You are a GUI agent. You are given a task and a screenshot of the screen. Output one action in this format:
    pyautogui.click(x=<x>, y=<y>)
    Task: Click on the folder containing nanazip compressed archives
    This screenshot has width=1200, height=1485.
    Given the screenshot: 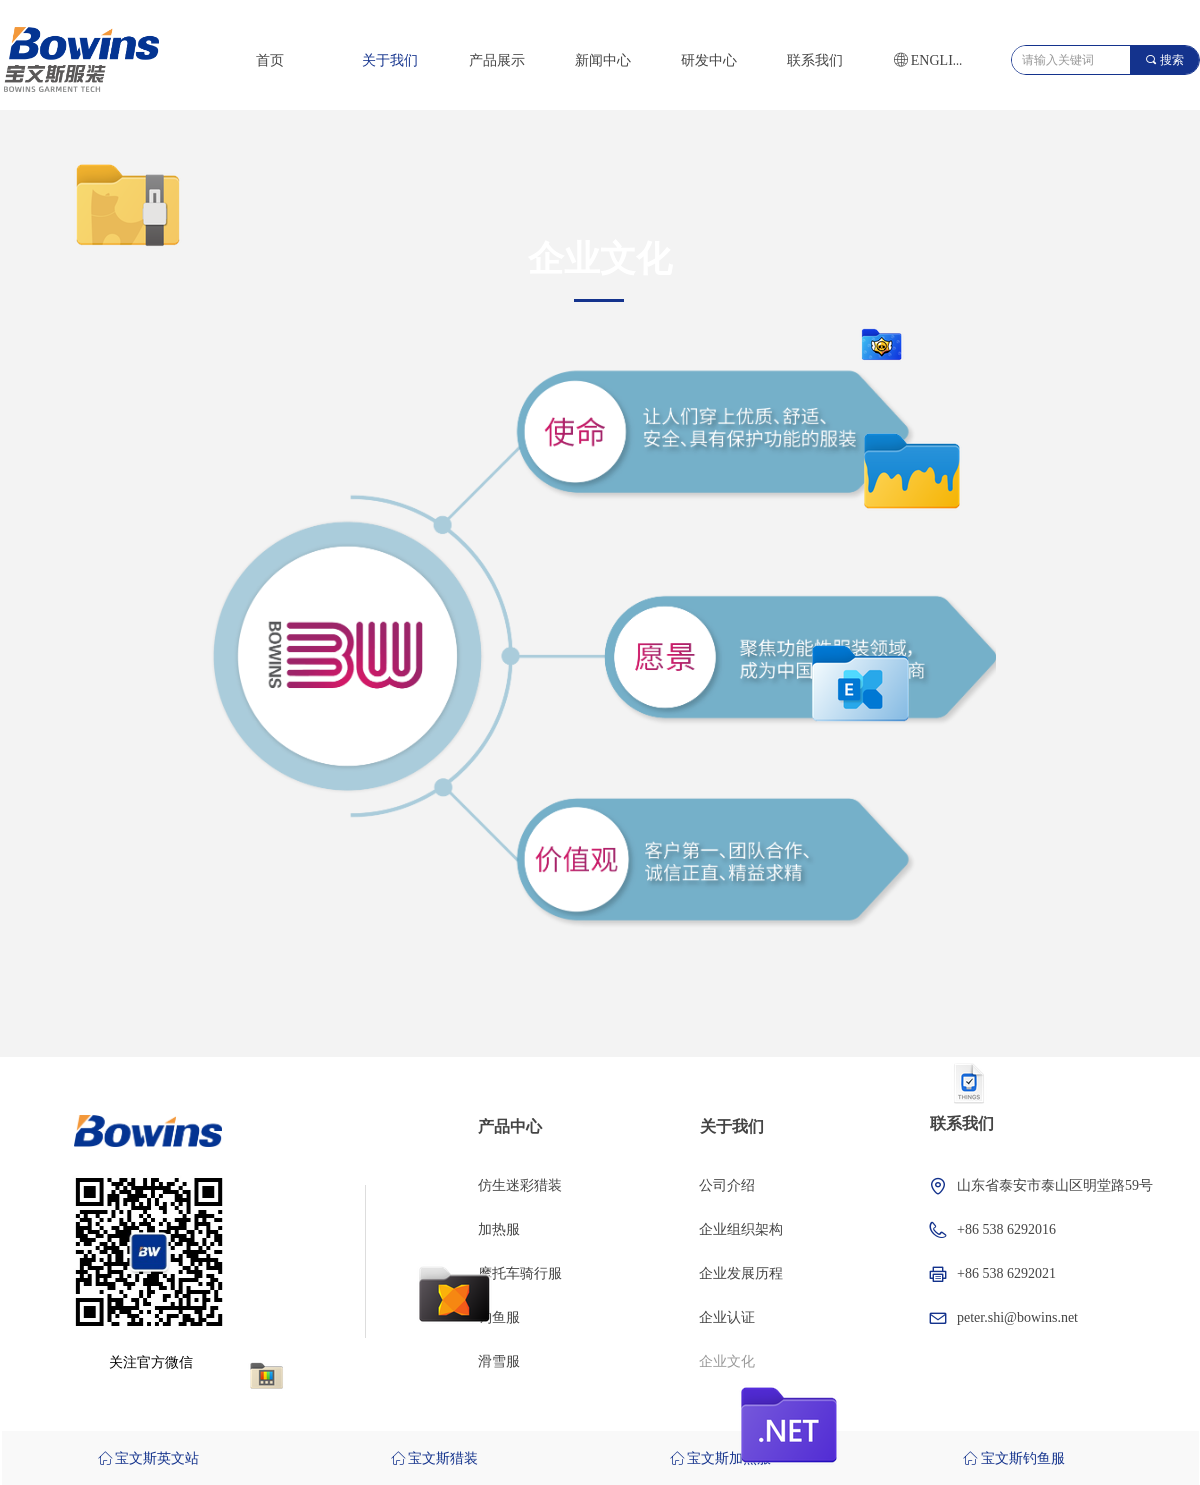 What is the action you would take?
    pyautogui.click(x=127, y=207)
    